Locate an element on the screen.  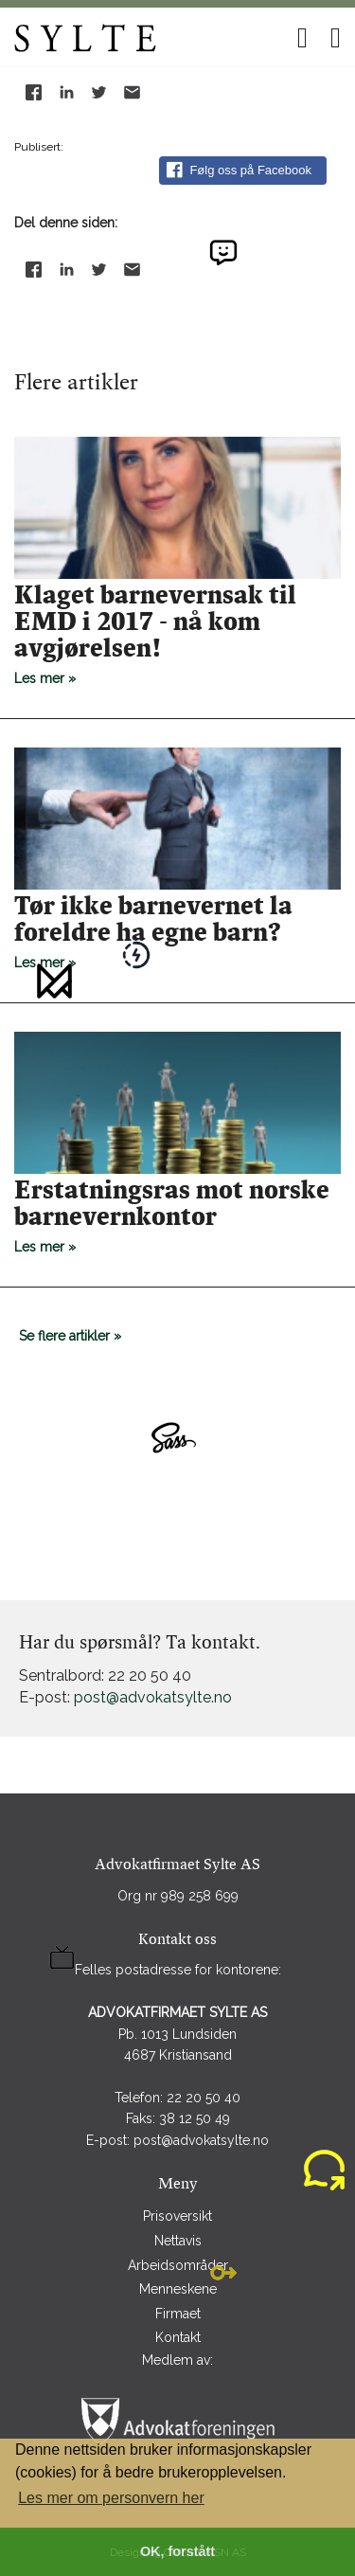
battery is currently charging is located at coordinates (136, 955).